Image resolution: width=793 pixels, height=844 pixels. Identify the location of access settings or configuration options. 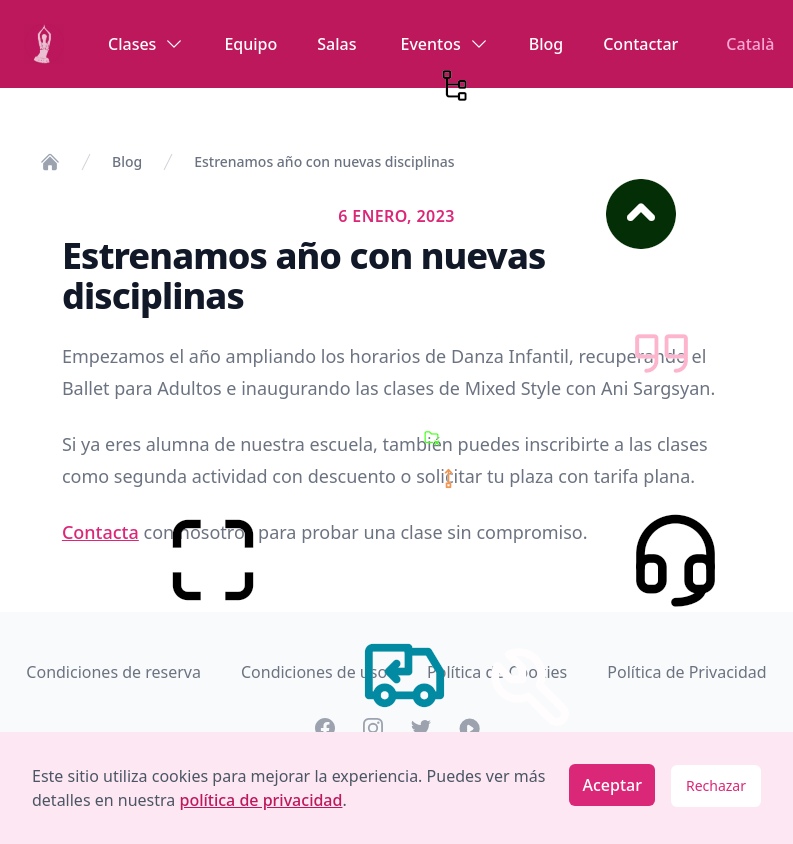
(530, 687).